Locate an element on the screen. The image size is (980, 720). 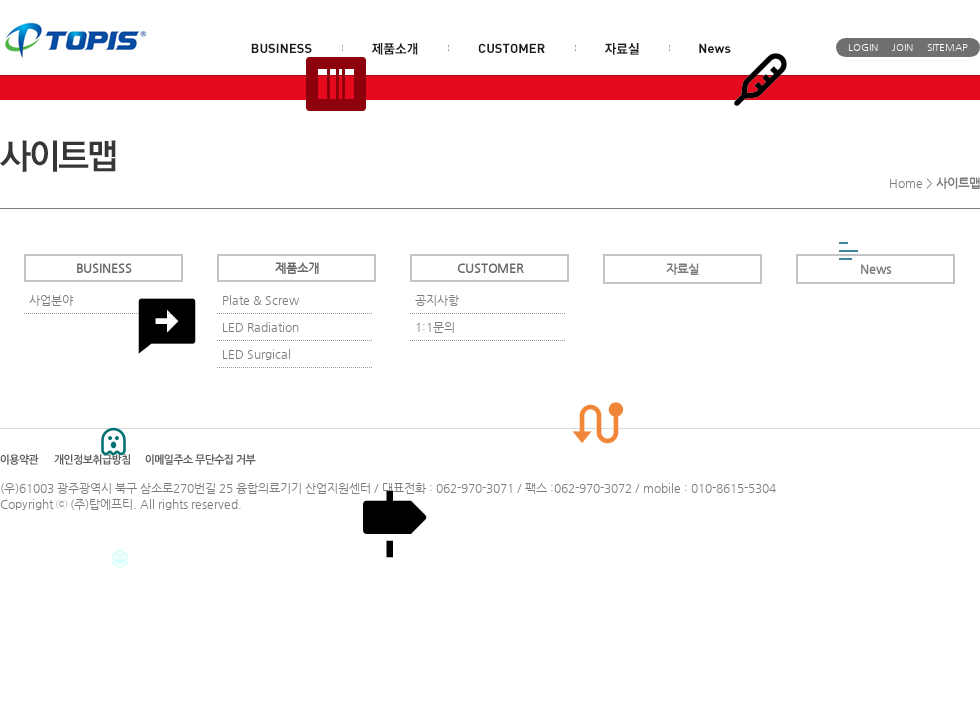
view directions or navigation route is located at coordinates (599, 424).